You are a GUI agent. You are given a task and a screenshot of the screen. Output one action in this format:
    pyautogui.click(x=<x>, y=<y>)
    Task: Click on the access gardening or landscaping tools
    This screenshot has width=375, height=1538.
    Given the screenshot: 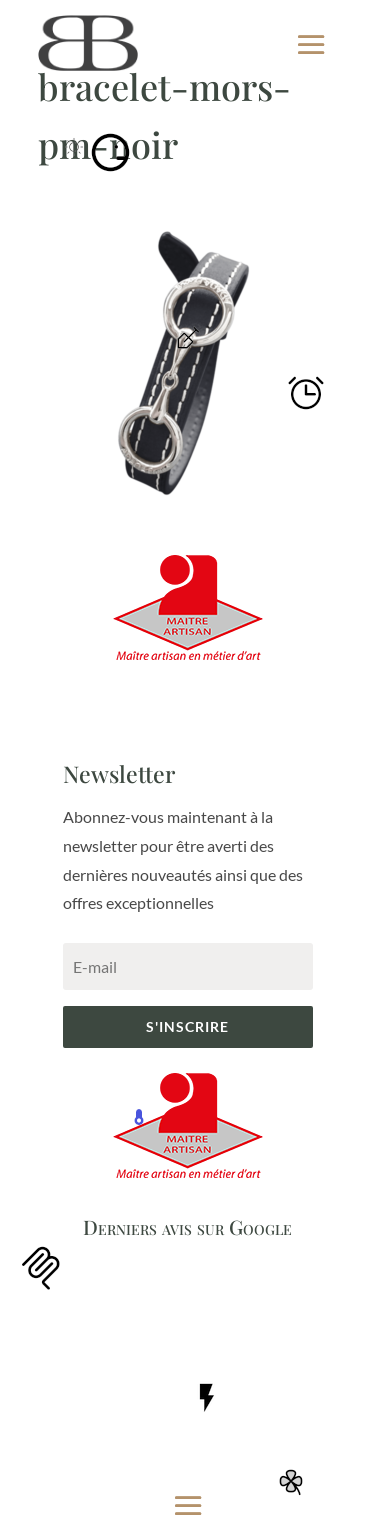 What is the action you would take?
    pyautogui.click(x=188, y=338)
    